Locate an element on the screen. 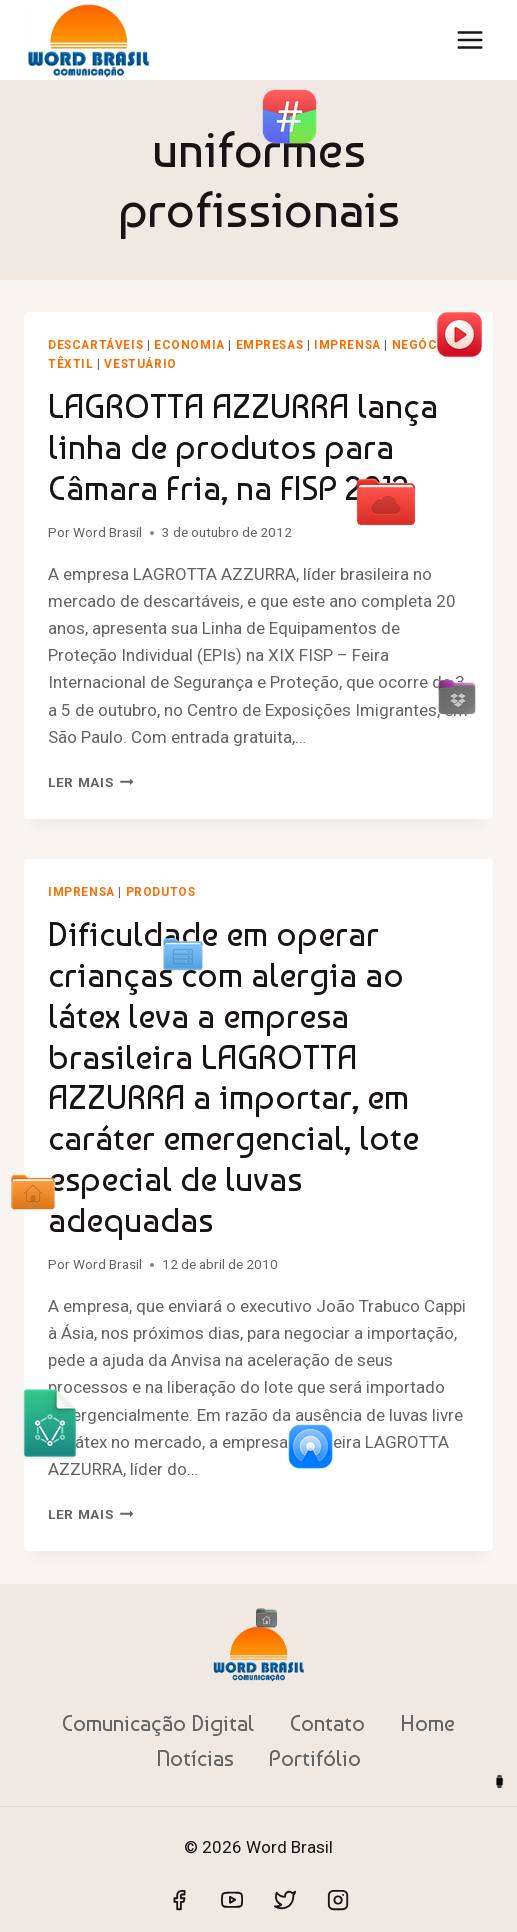  apple watch device icon is located at coordinates (499, 1781).